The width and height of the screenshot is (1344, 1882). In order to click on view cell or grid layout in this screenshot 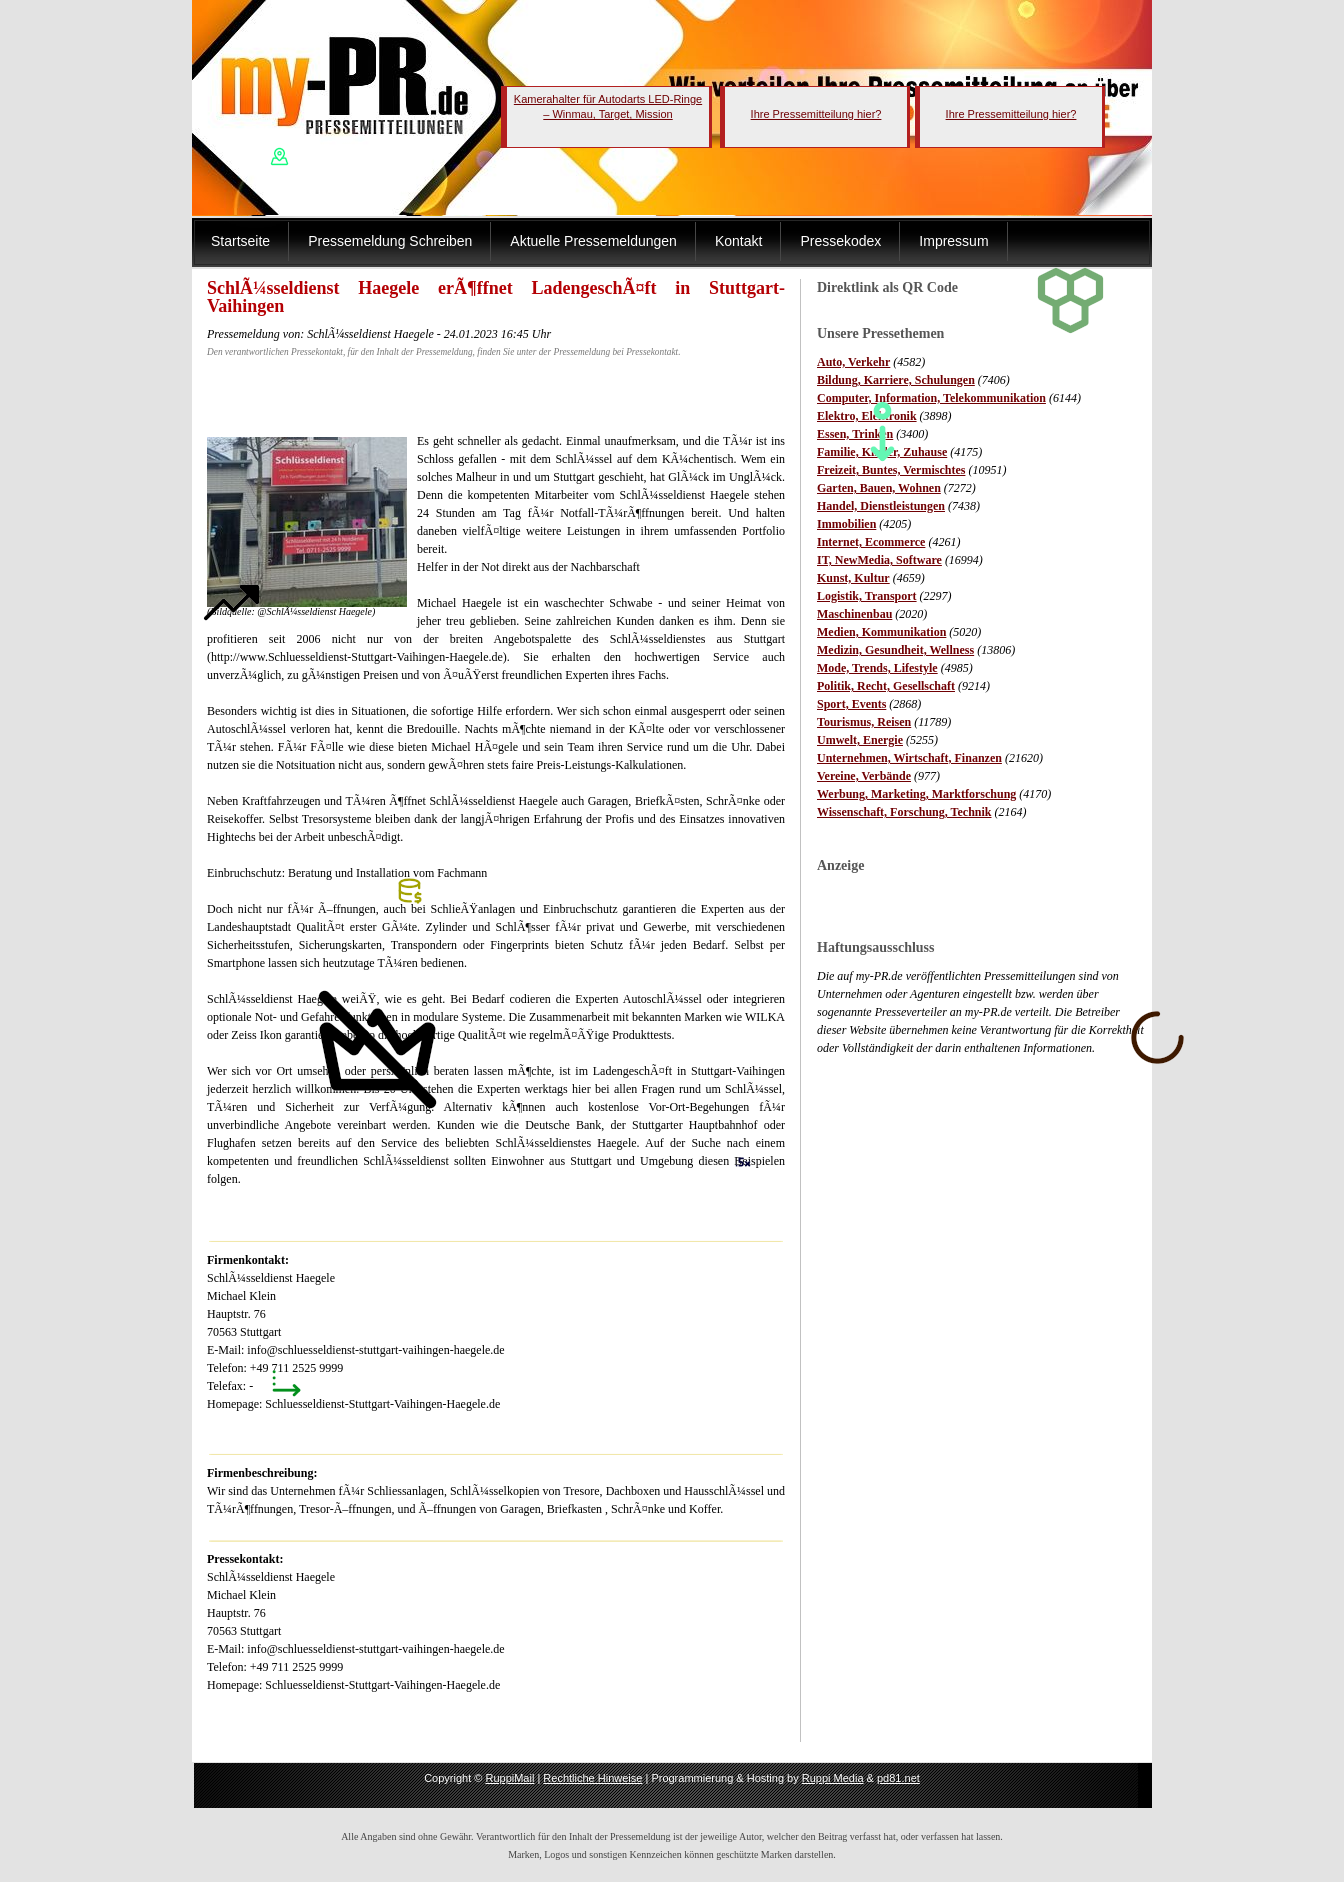, I will do `click(1070, 300)`.